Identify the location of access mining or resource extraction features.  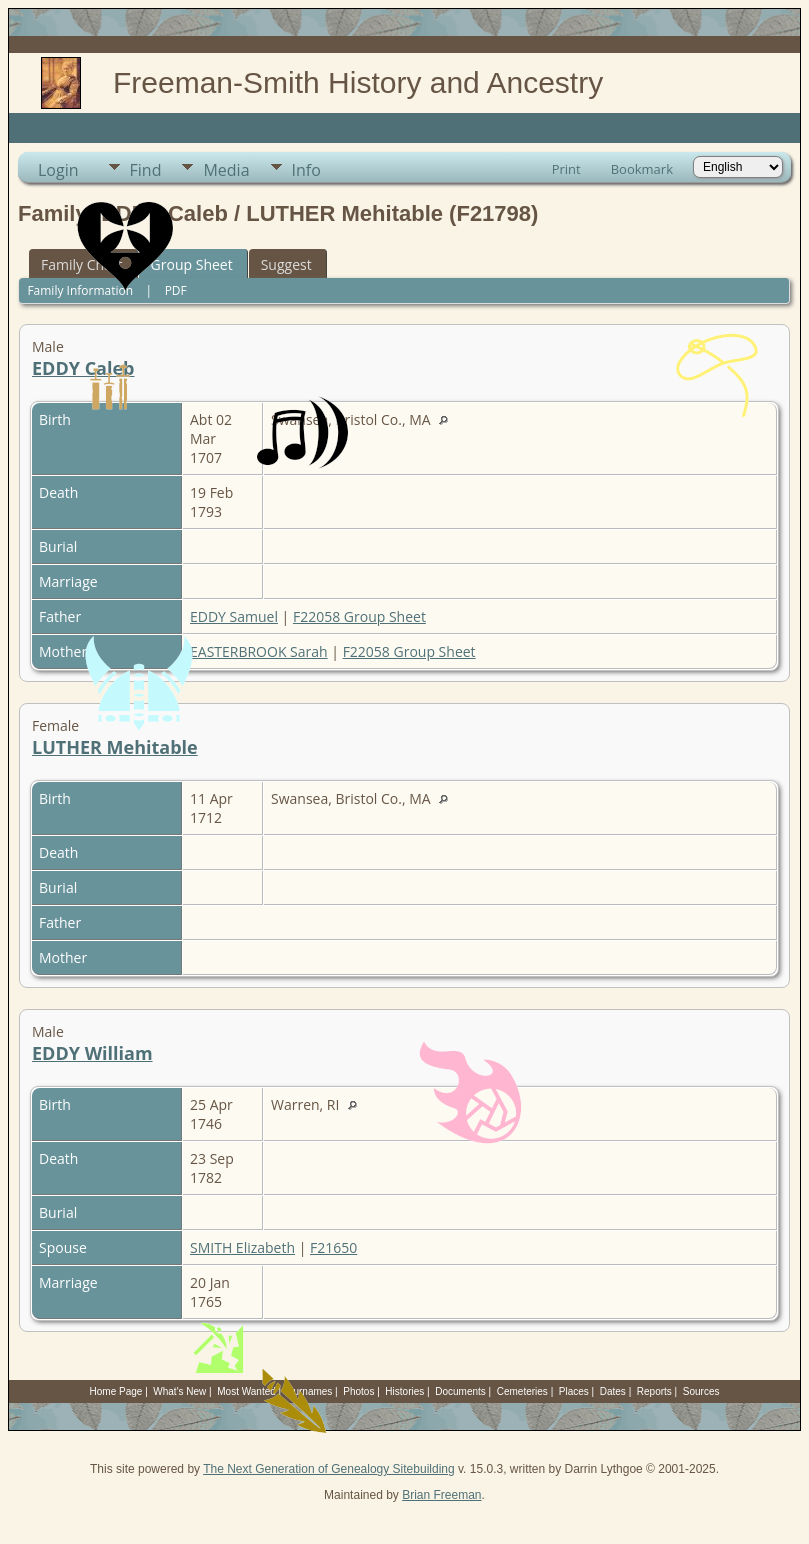
(218, 1348).